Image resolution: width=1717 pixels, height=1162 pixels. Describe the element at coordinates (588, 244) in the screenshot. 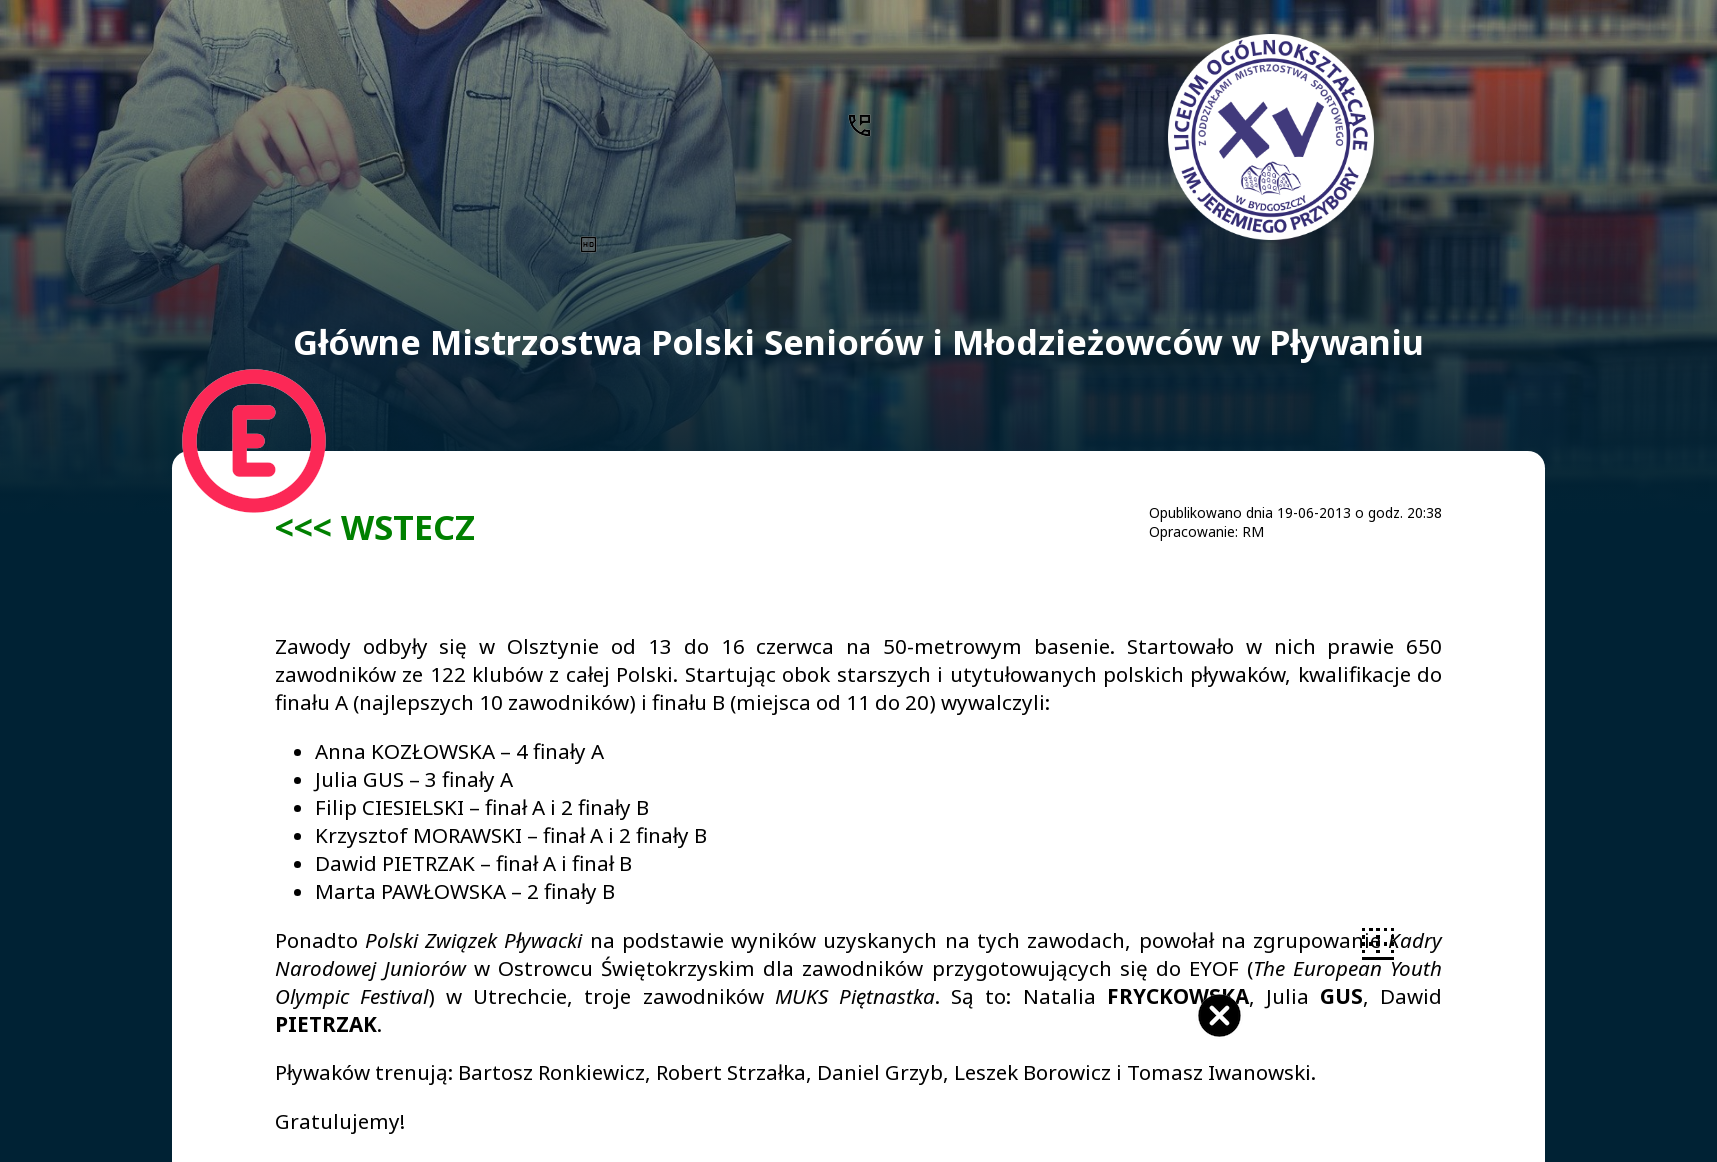

I see `indicates high definition video quality is available` at that location.